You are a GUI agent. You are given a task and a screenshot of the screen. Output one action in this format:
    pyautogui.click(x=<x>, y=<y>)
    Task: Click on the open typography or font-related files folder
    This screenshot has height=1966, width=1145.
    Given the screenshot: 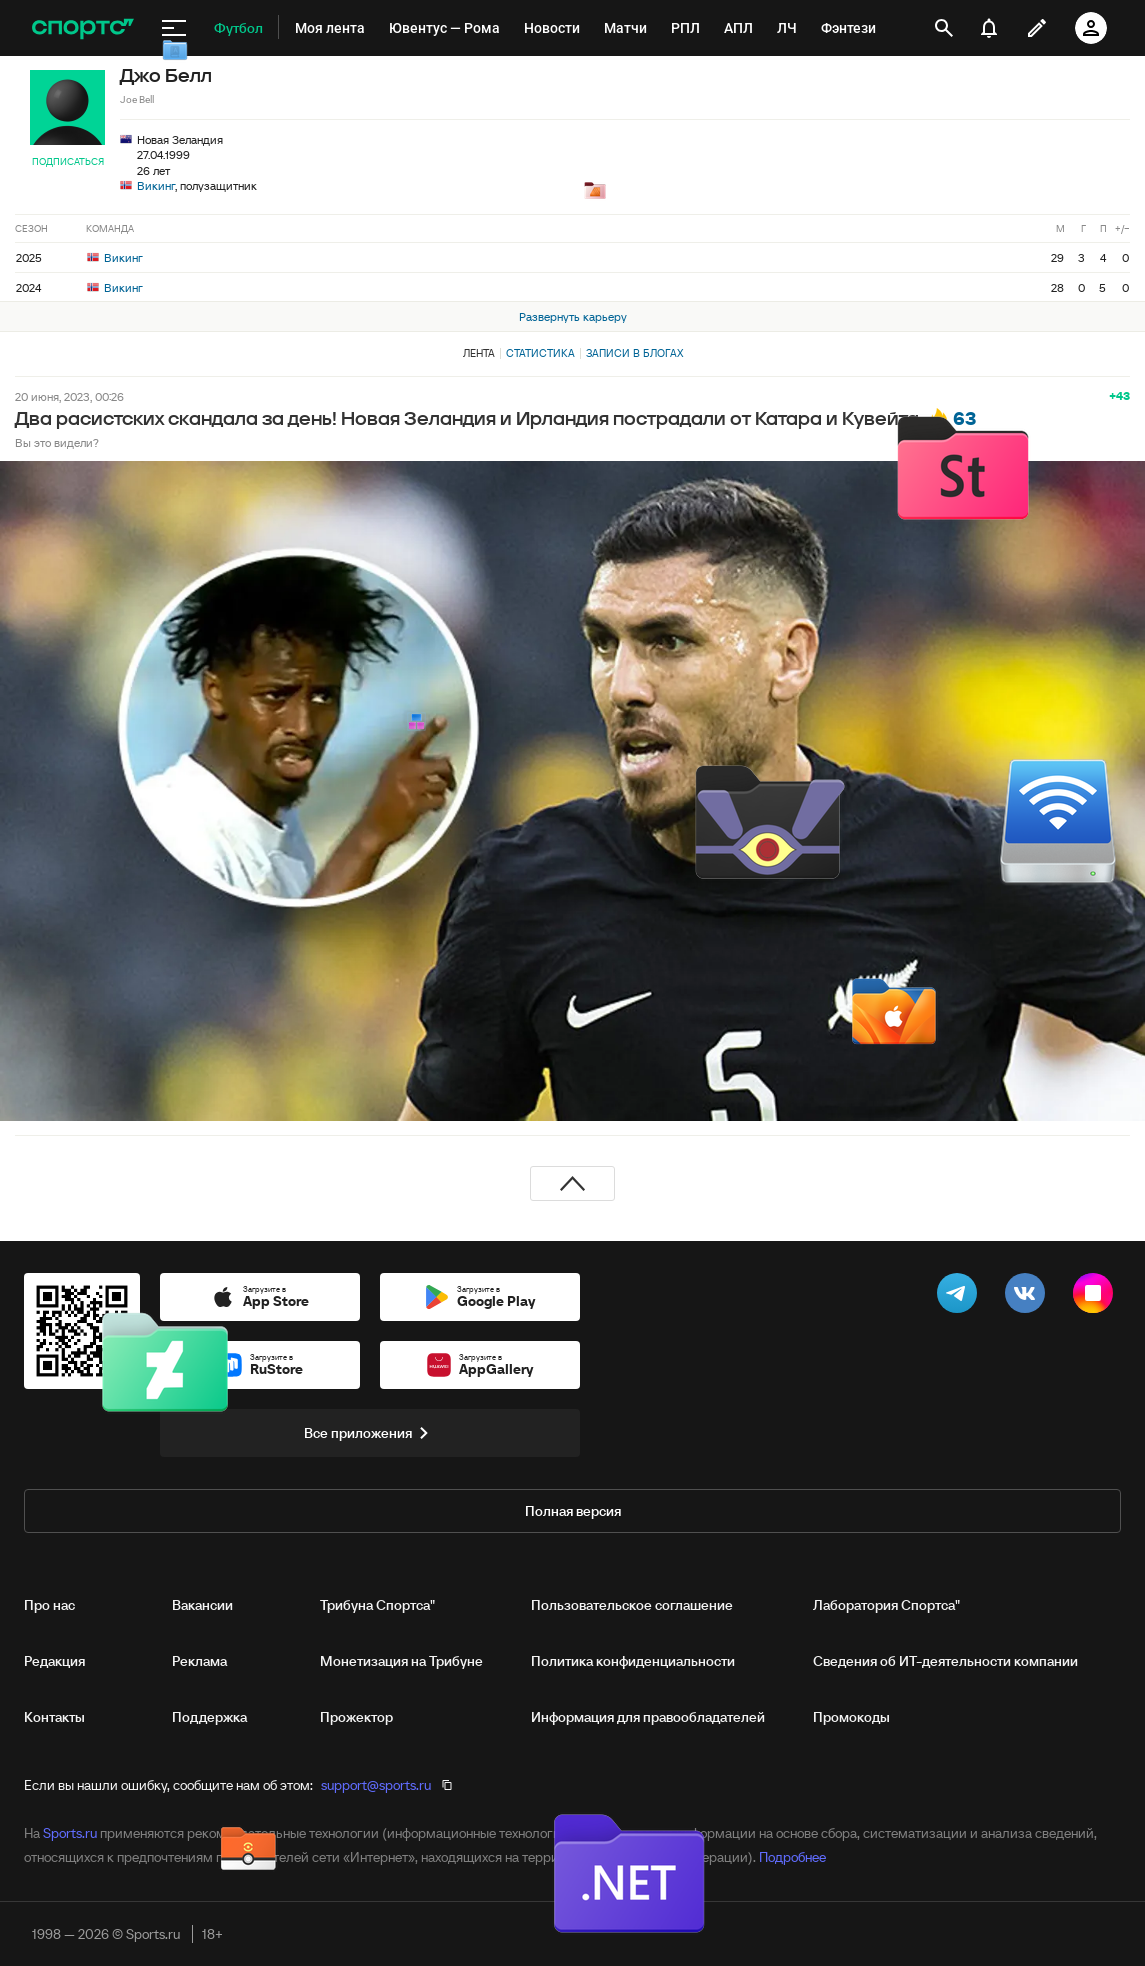 What is the action you would take?
    pyautogui.click(x=175, y=50)
    